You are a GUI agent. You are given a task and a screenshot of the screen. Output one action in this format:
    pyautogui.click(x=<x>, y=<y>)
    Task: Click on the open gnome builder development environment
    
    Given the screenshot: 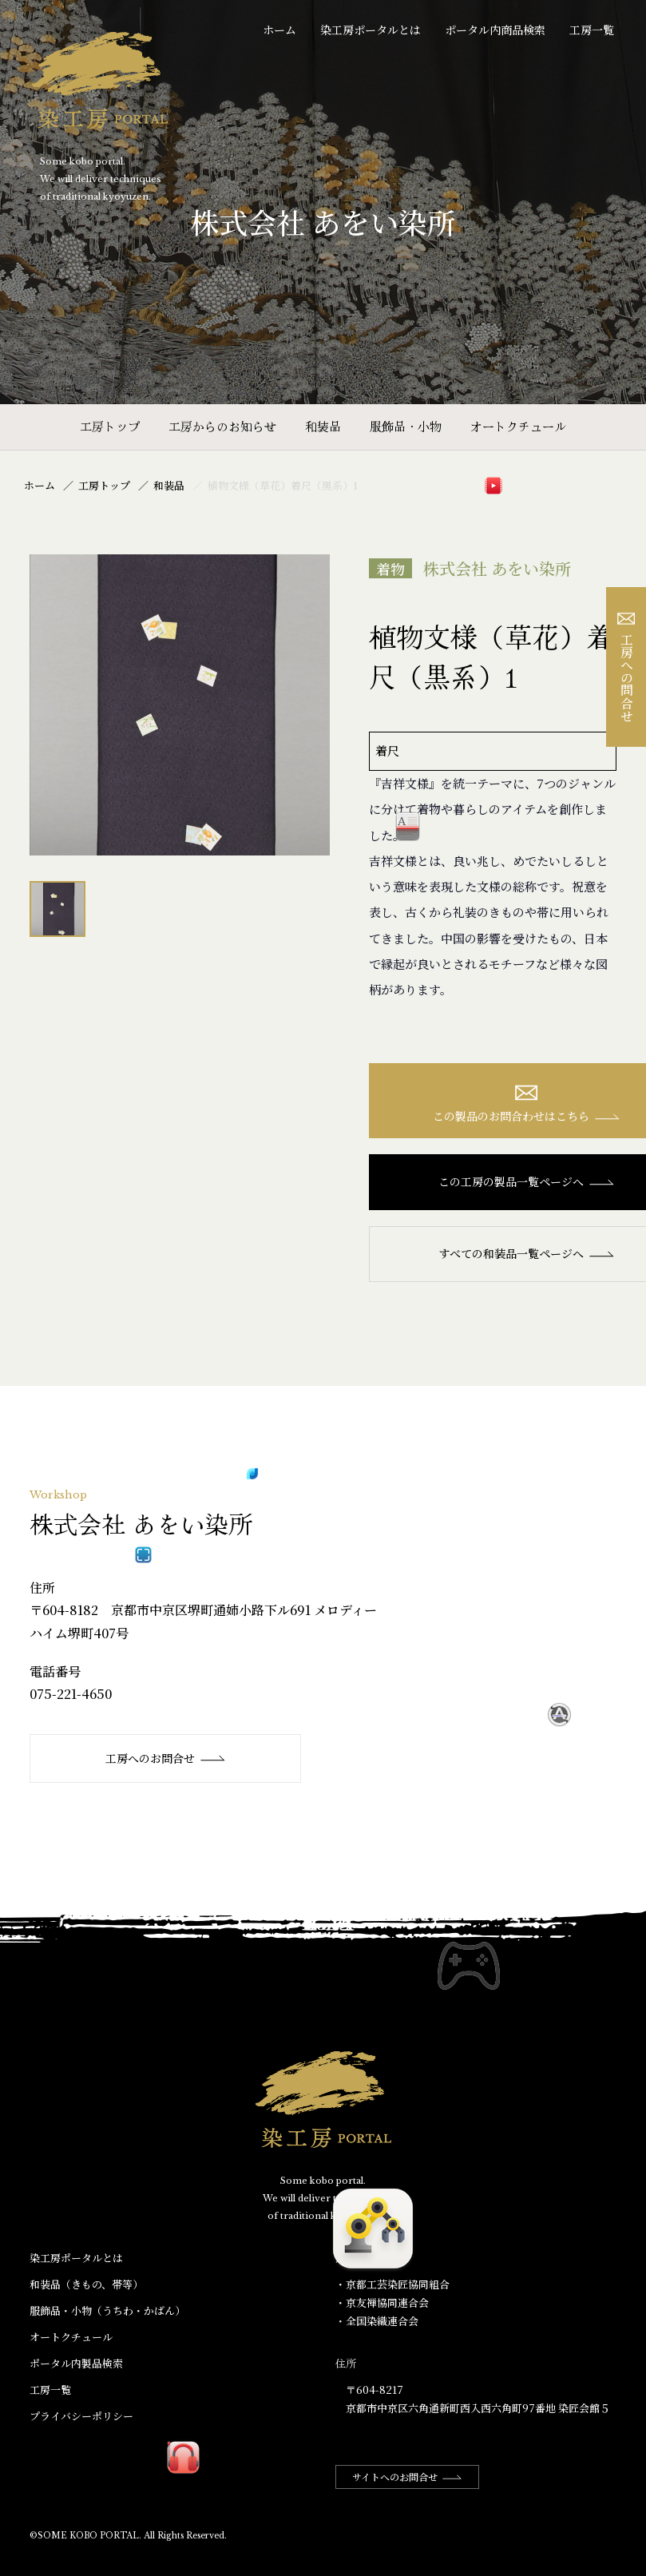 What is the action you would take?
    pyautogui.click(x=373, y=2229)
    